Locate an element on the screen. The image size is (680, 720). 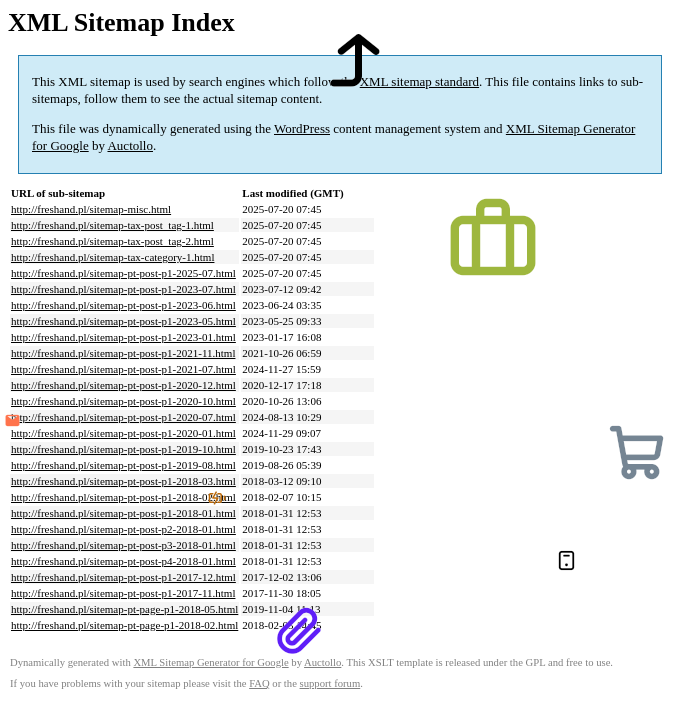
view device charging status is located at coordinates (217, 498).